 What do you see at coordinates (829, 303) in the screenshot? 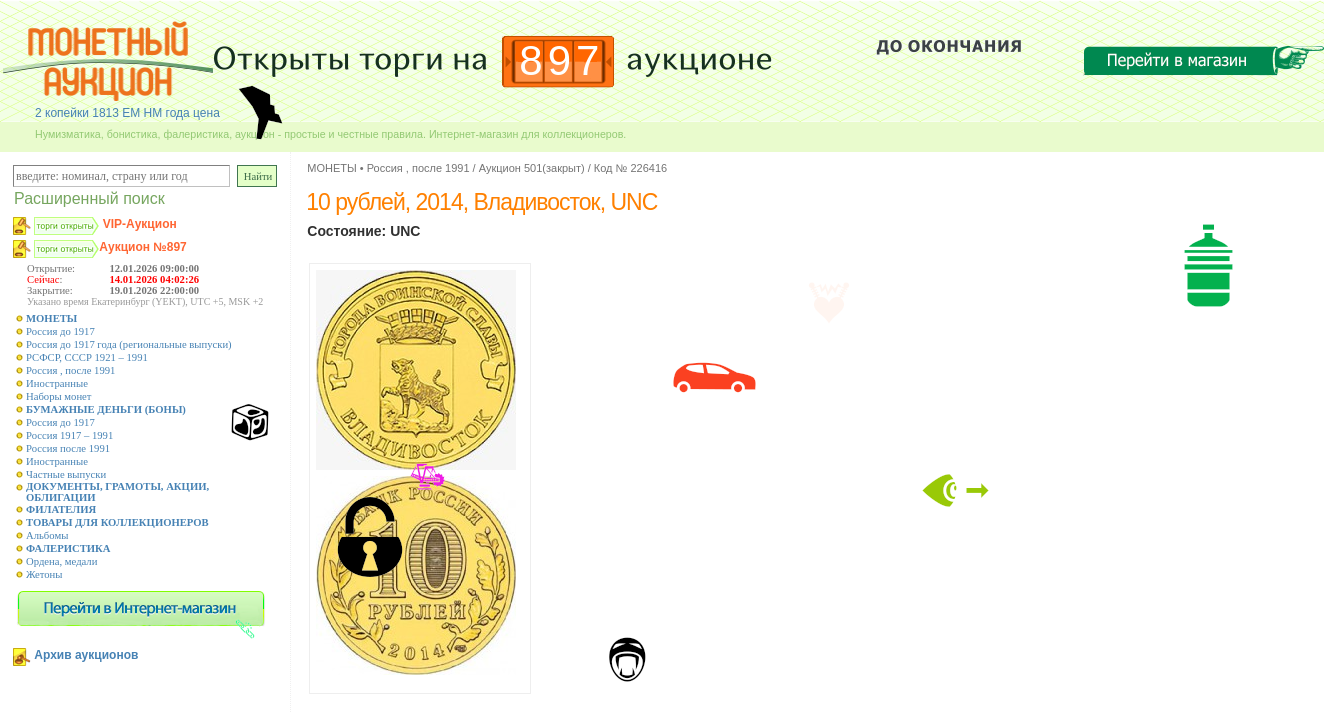
I see `view health or vitality status in a game` at bounding box center [829, 303].